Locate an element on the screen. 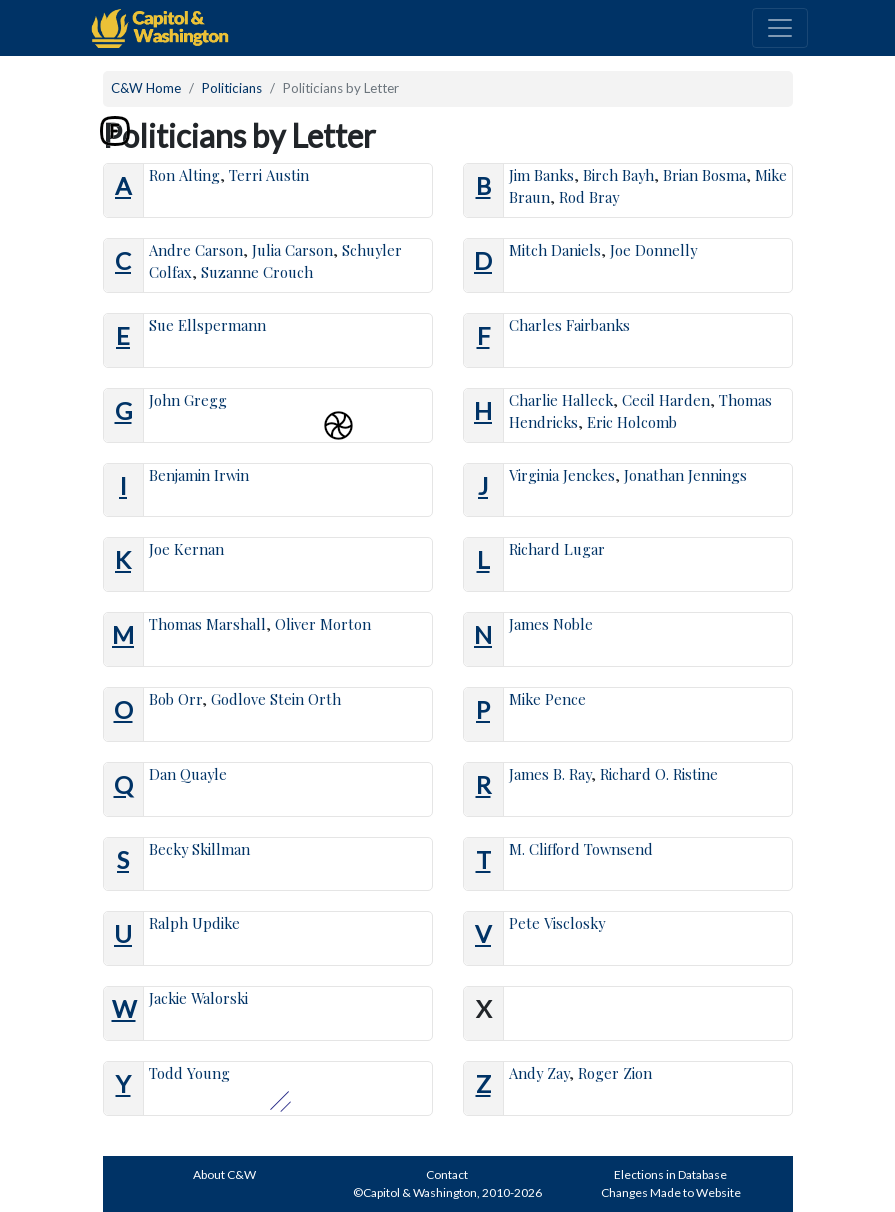  indicates loading or processing in progress is located at coordinates (338, 425).